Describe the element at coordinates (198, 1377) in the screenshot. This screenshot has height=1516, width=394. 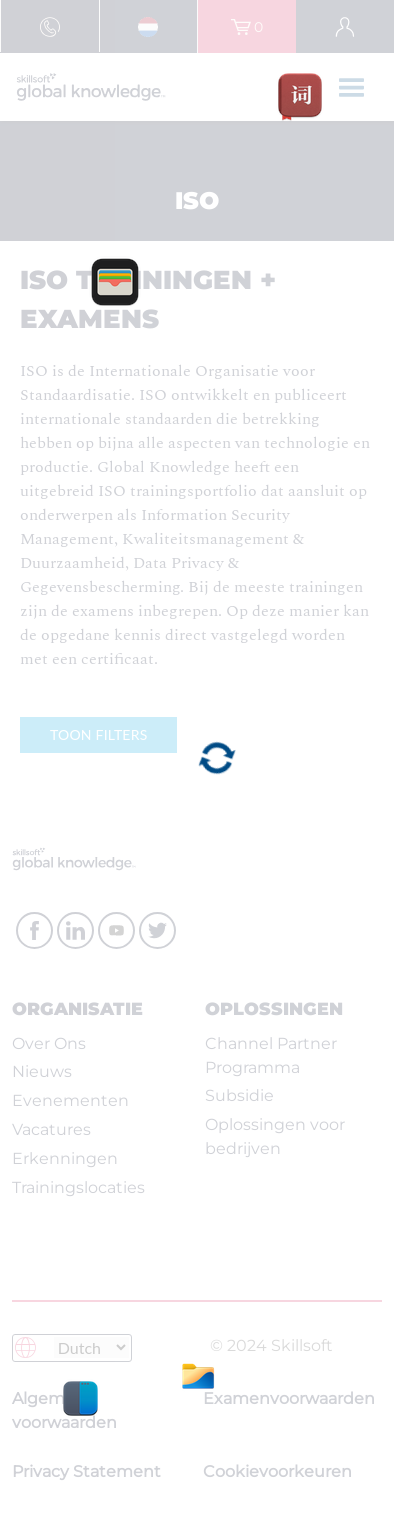
I see `open your files folder` at that location.